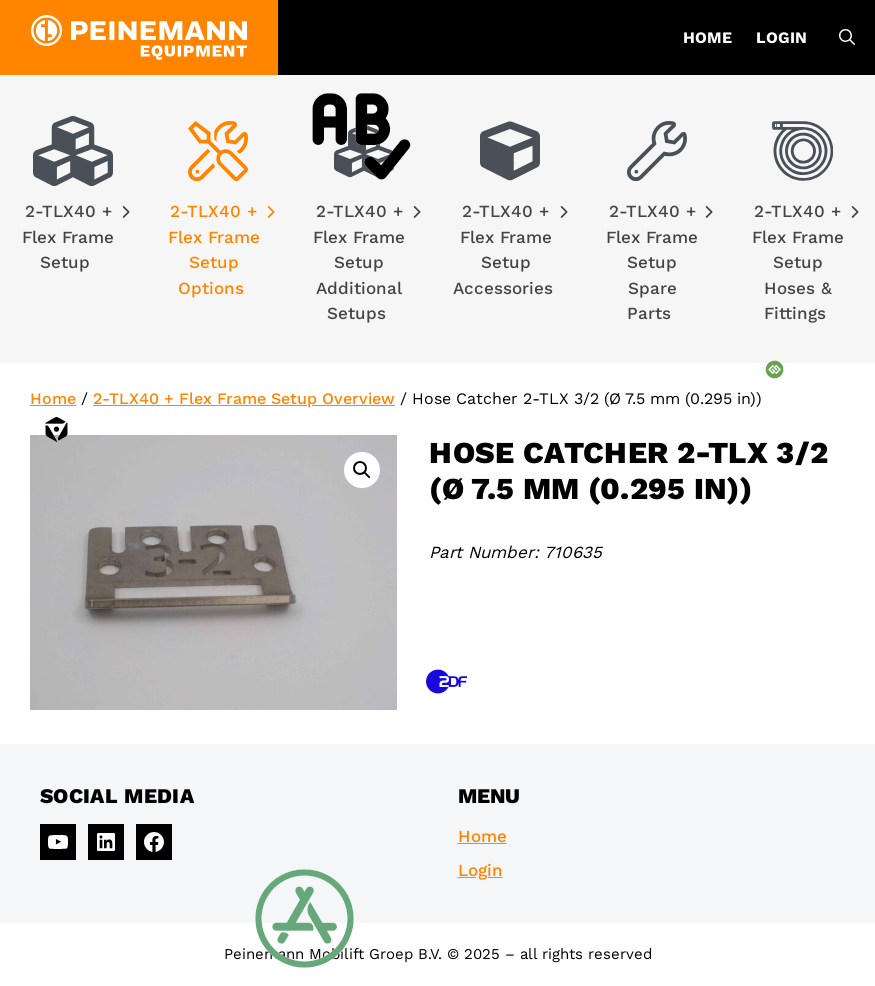 The image size is (875, 986). What do you see at coordinates (358, 133) in the screenshot?
I see `check spelling and grammar` at bounding box center [358, 133].